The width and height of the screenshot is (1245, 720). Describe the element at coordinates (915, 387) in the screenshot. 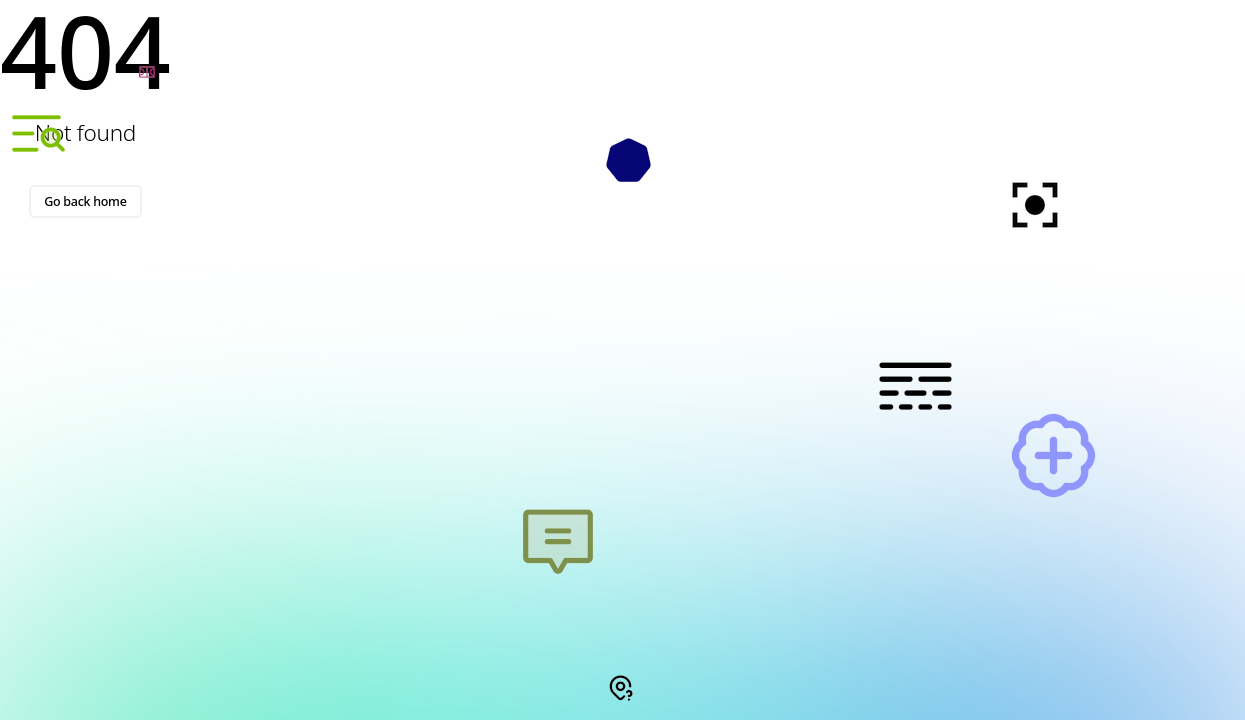

I see `apply a gradient effect to selected element` at that location.